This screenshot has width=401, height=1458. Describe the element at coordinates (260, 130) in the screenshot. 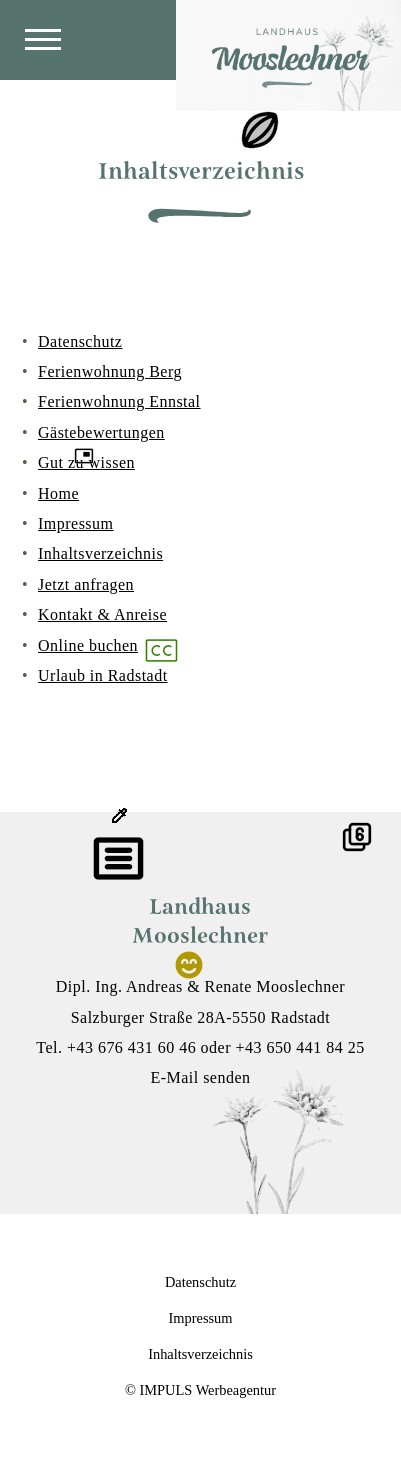

I see `access rugby sports content or scores` at that location.